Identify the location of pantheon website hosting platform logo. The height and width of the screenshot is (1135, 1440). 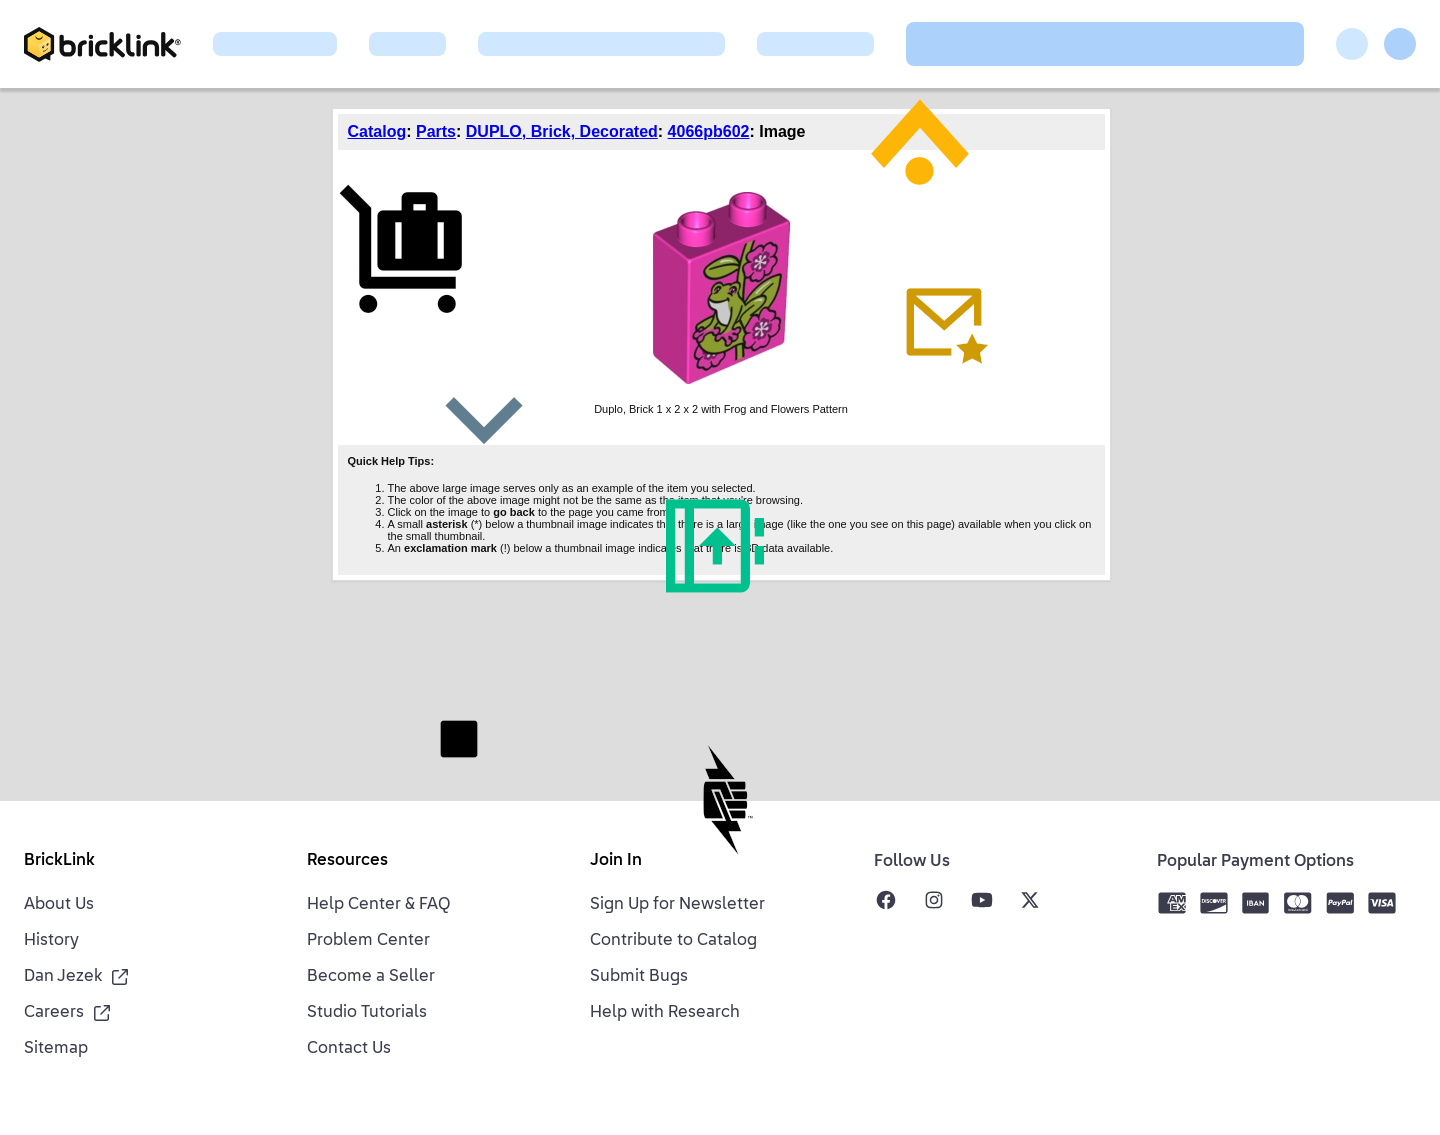
(728, 800).